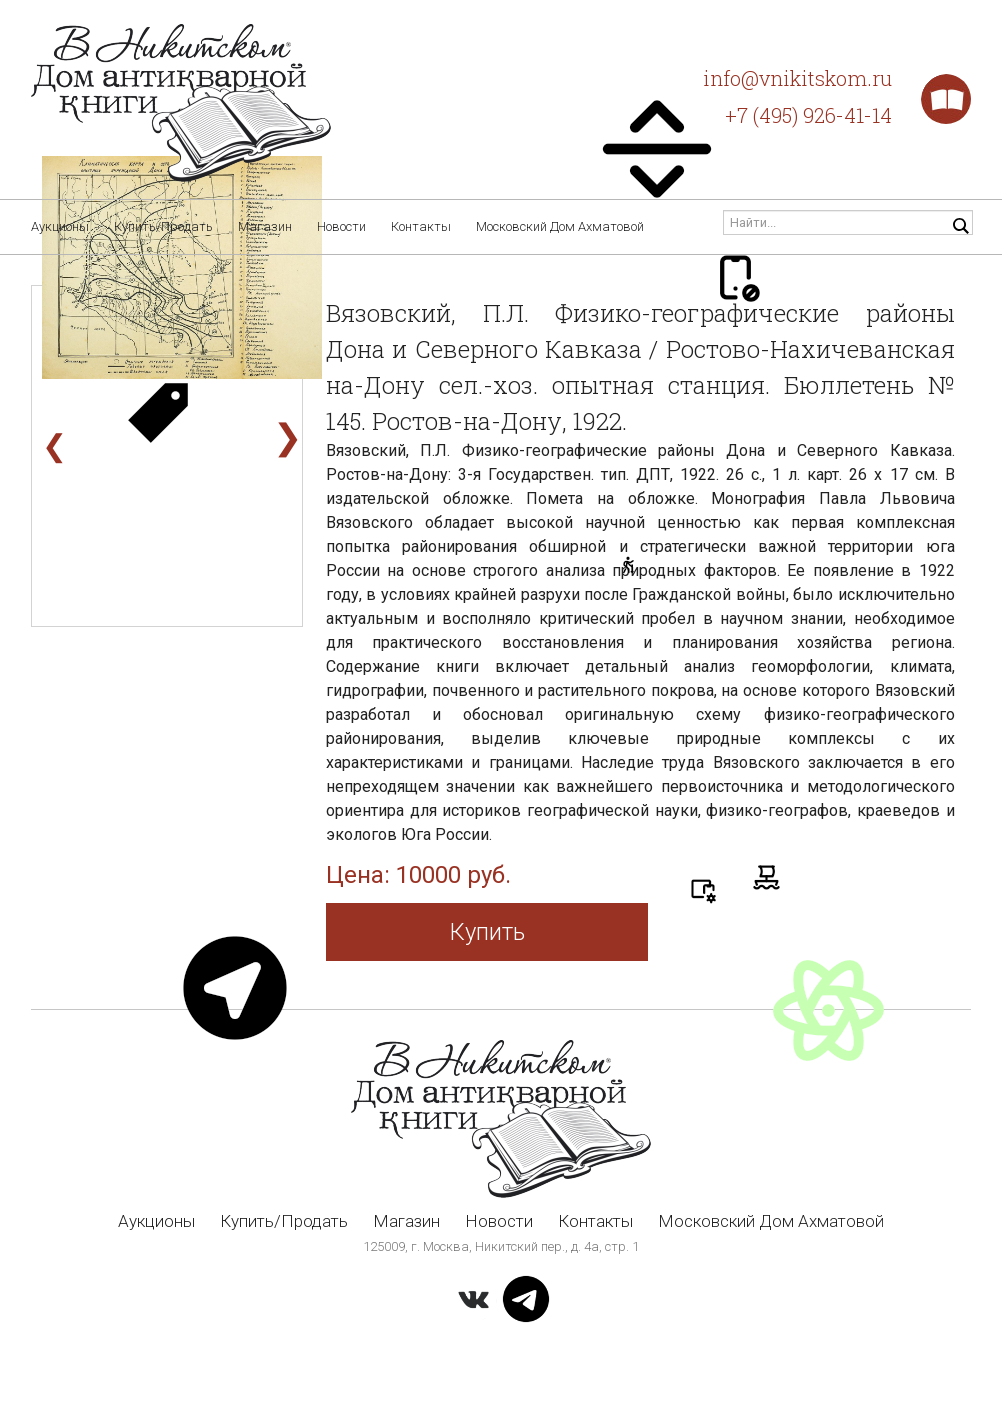  I want to click on adjust horizontal divider position, so click(657, 149).